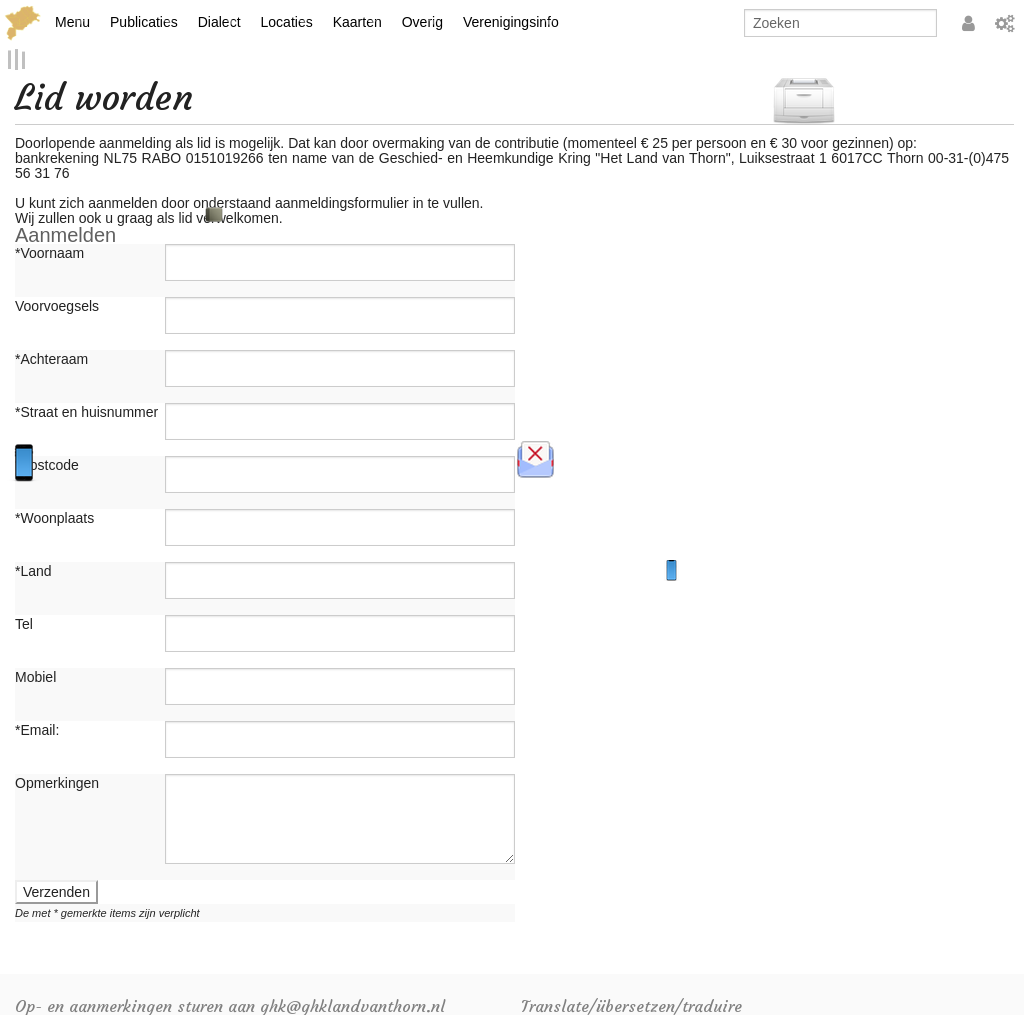  Describe the element at coordinates (24, 463) in the screenshot. I see `connect or sync an iPhone device` at that location.